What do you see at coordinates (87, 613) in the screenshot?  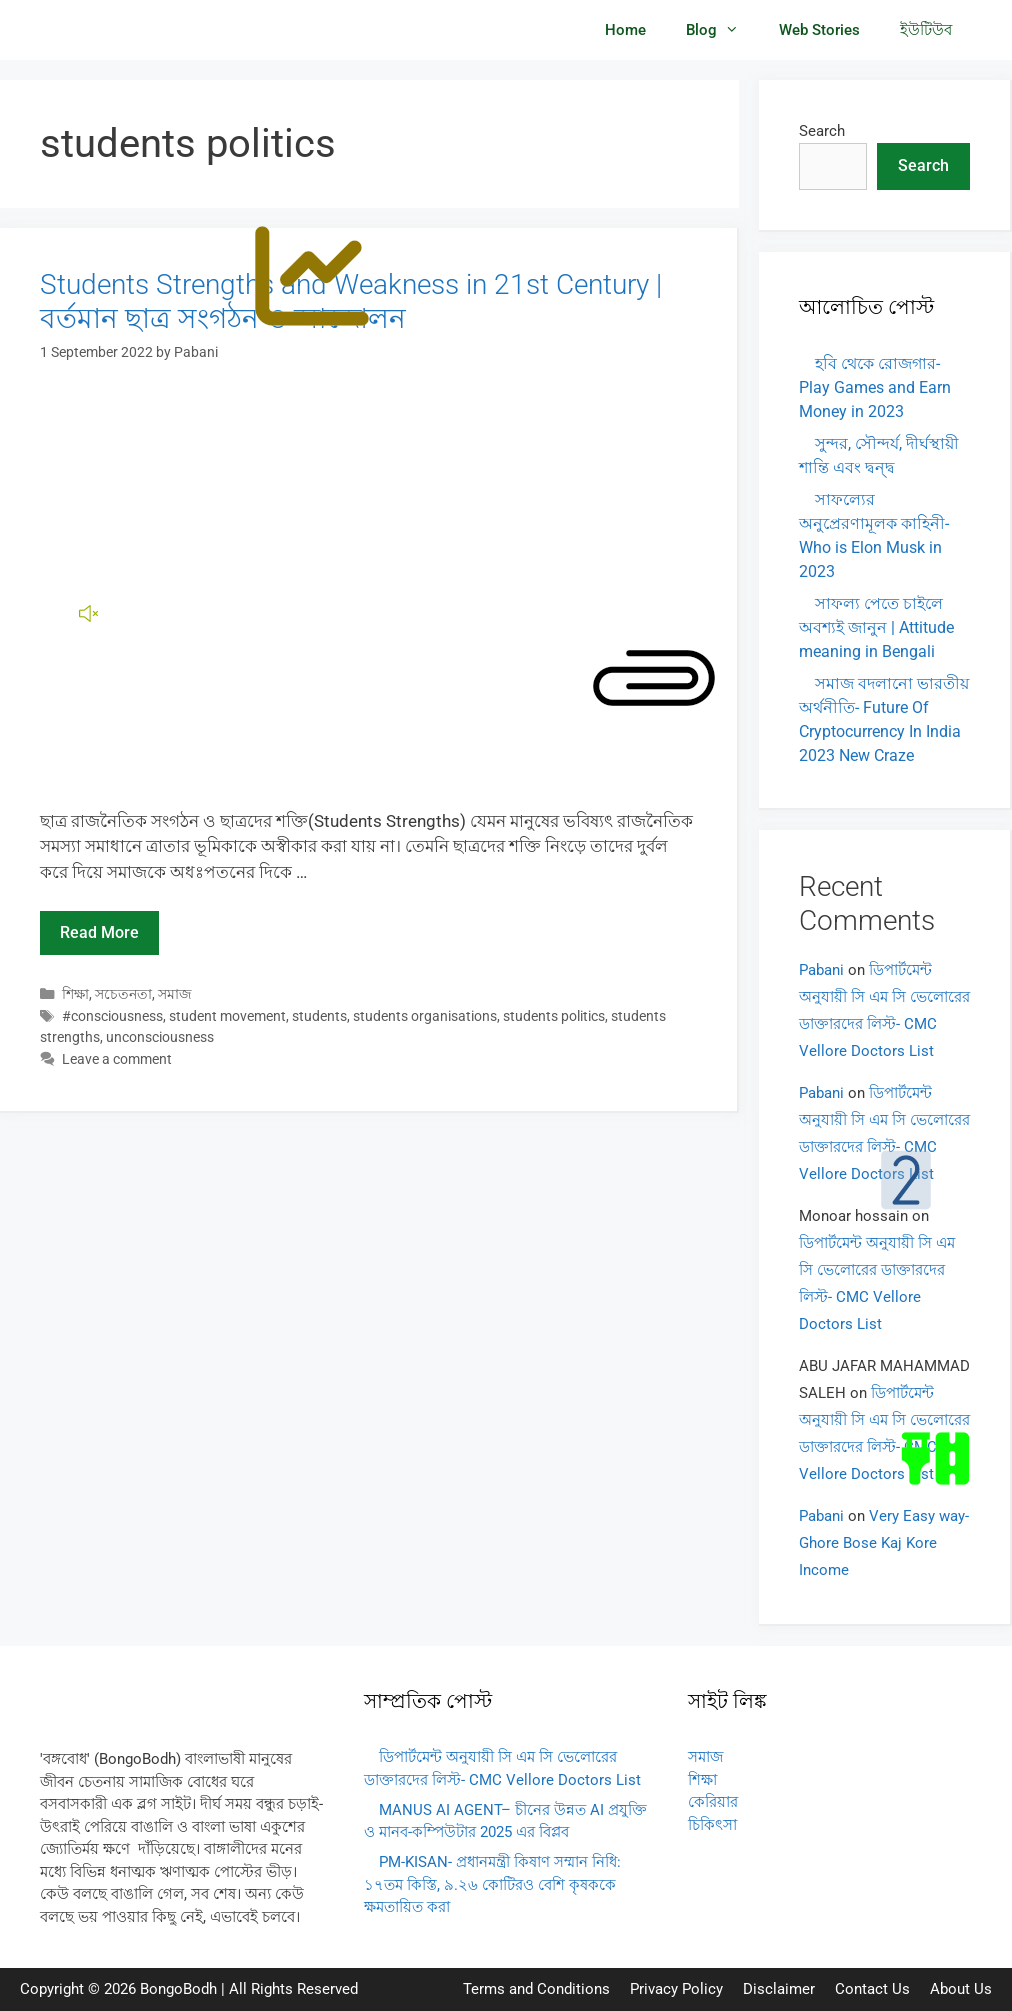 I see `mute audio` at bounding box center [87, 613].